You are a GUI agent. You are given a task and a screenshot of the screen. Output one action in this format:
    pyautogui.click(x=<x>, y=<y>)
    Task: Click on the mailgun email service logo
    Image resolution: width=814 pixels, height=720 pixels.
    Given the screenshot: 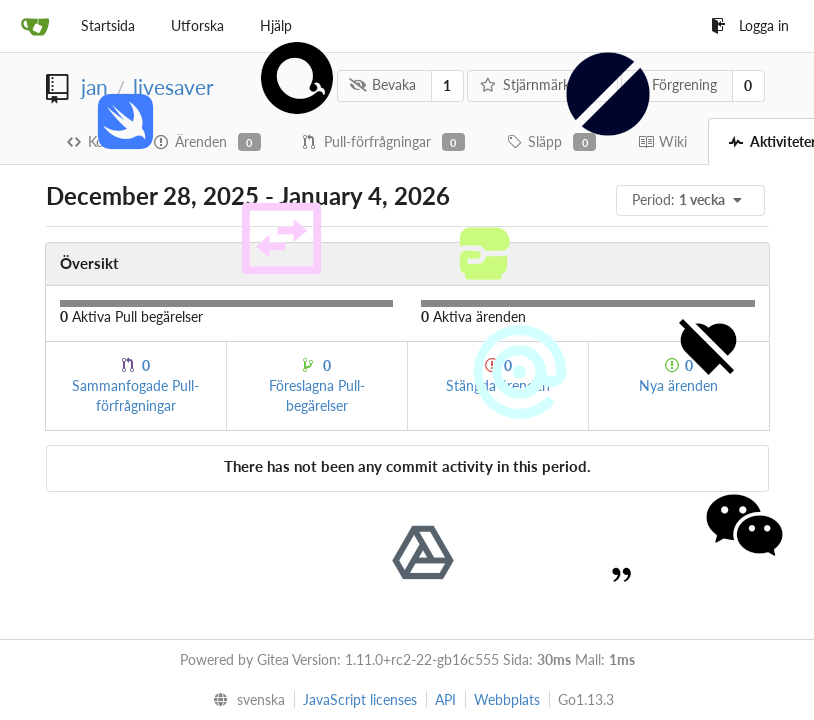 What is the action you would take?
    pyautogui.click(x=520, y=372)
    